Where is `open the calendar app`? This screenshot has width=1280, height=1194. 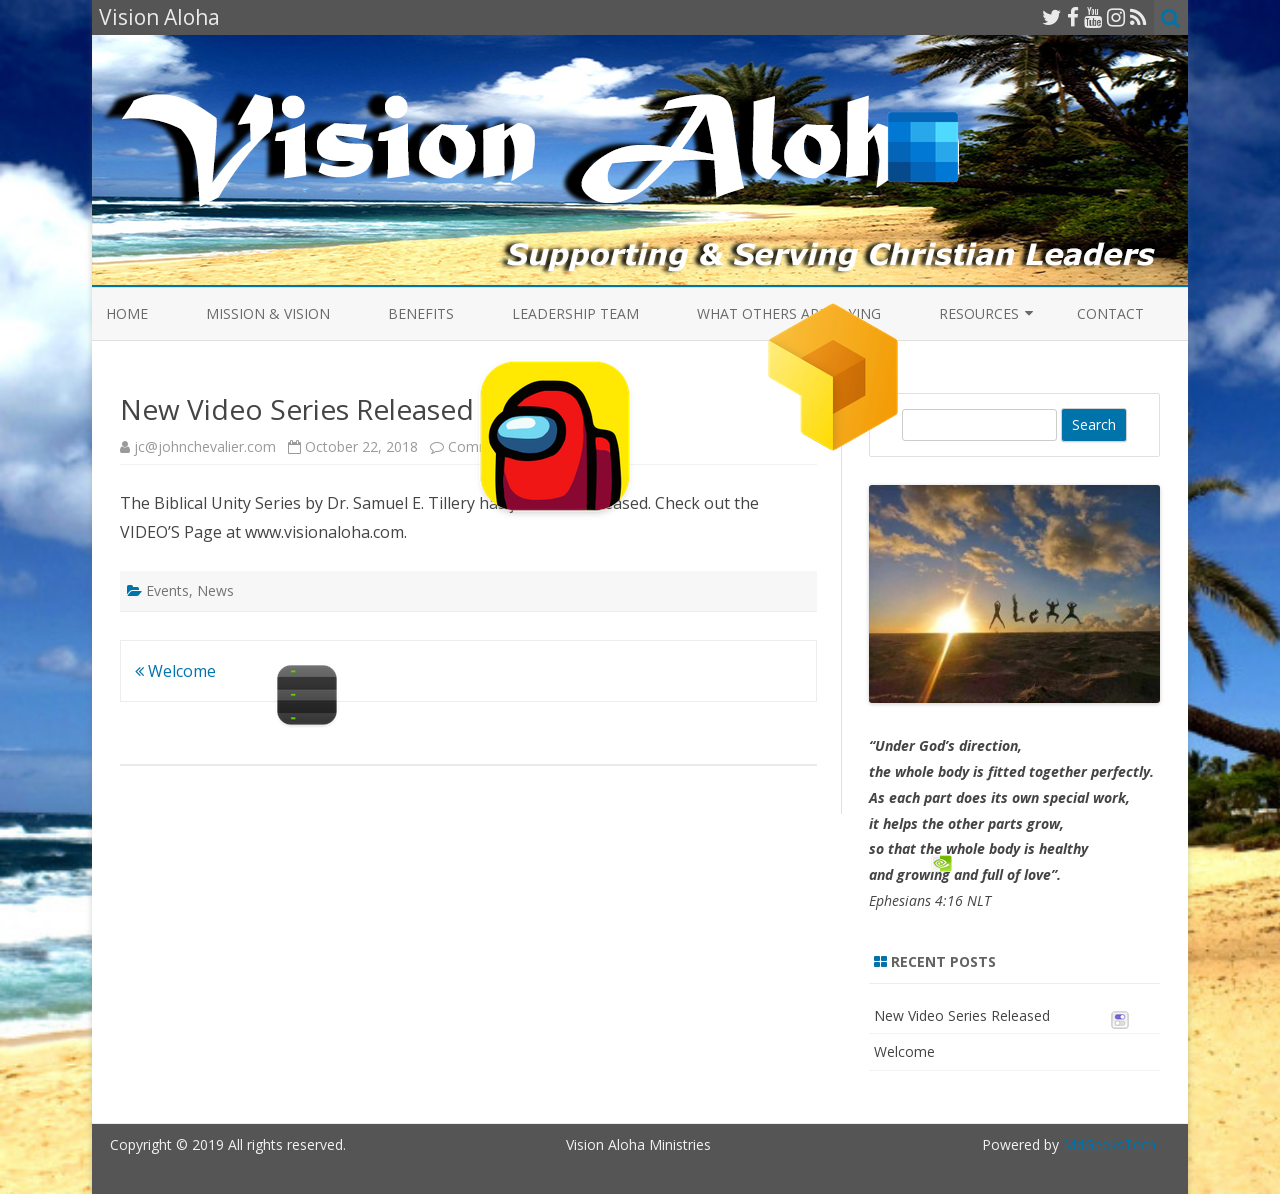 open the calendar app is located at coordinates (923, 147).